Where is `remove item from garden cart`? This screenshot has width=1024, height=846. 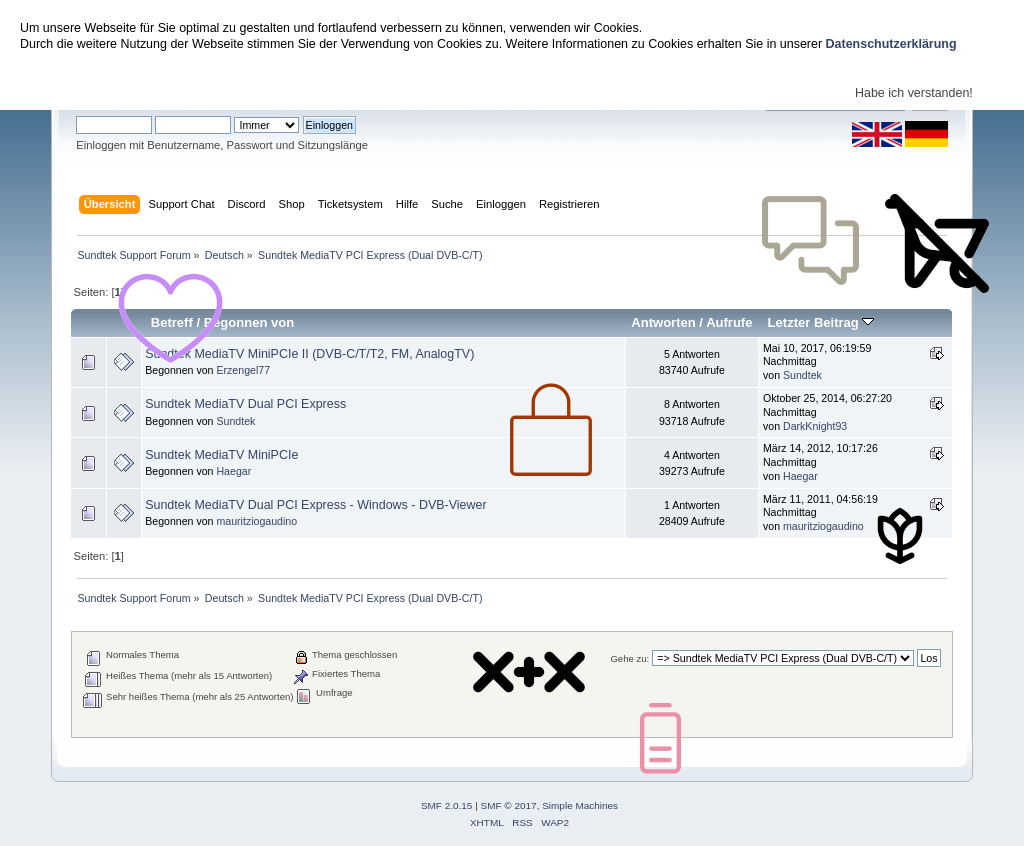 remove item from garden cart is located at coordinates (939, 243).